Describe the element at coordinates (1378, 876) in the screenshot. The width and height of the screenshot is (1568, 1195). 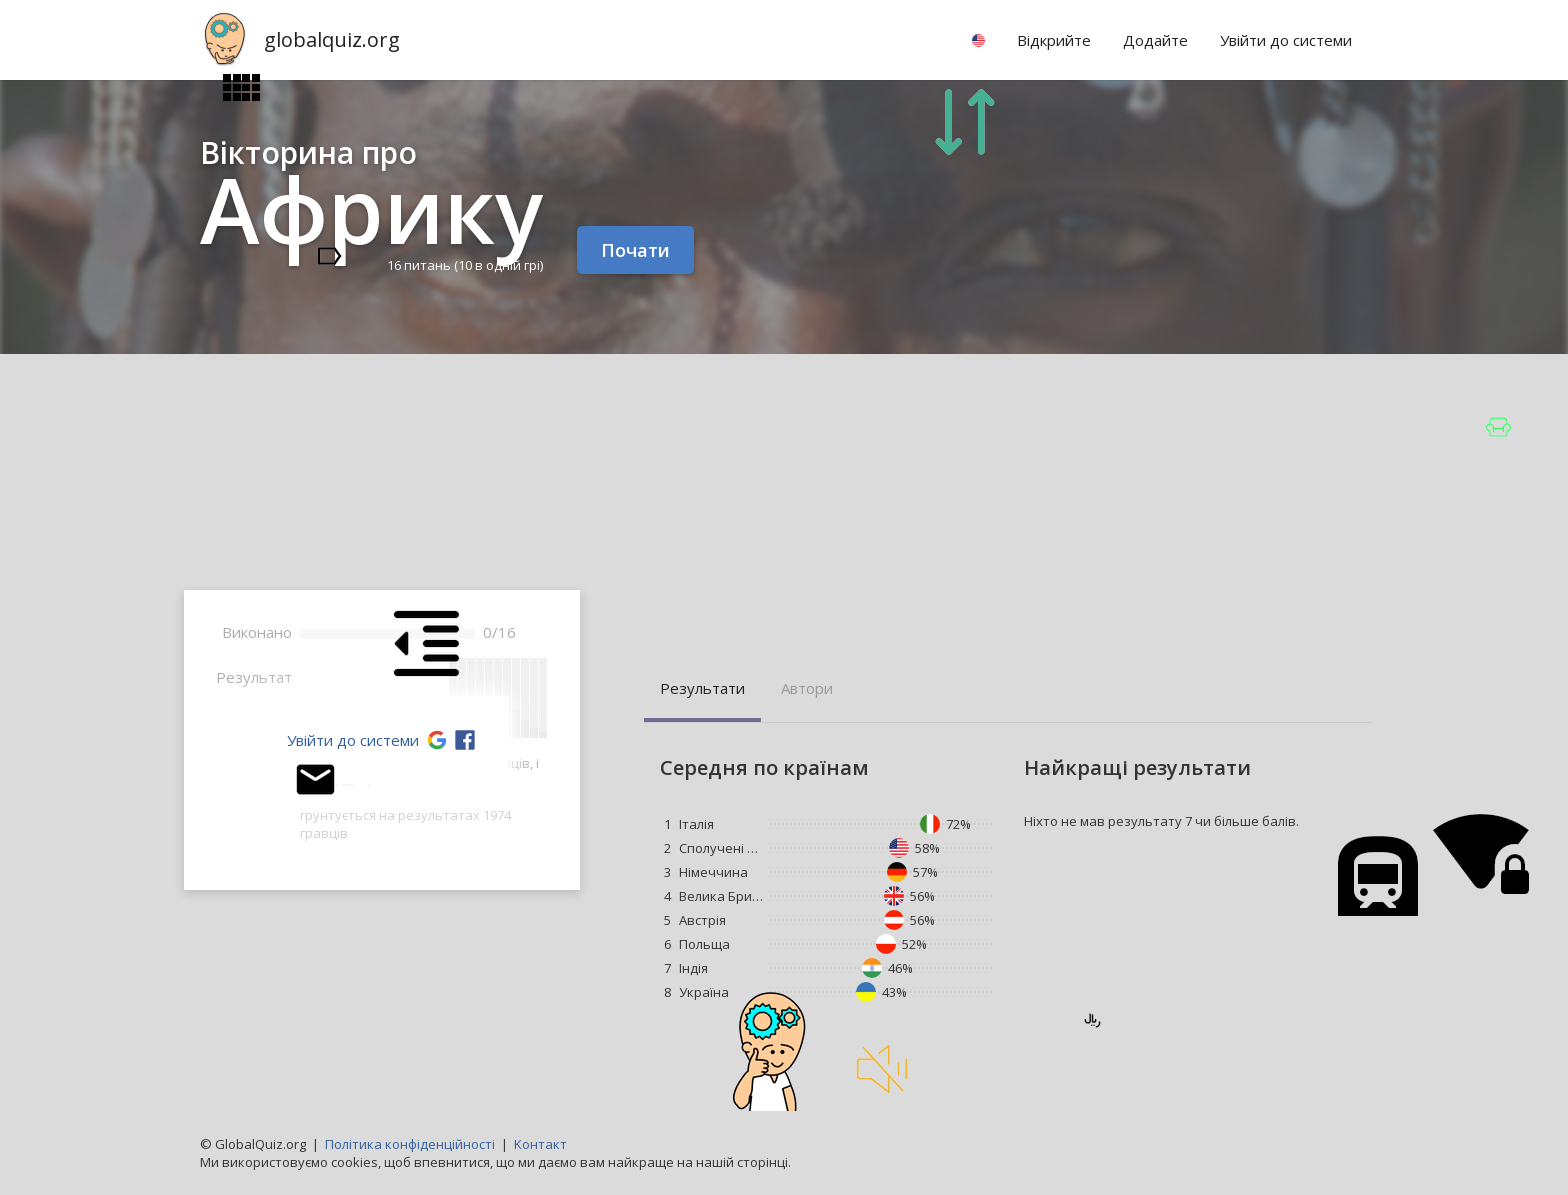
I see `view subway or metro transit options` at that location.